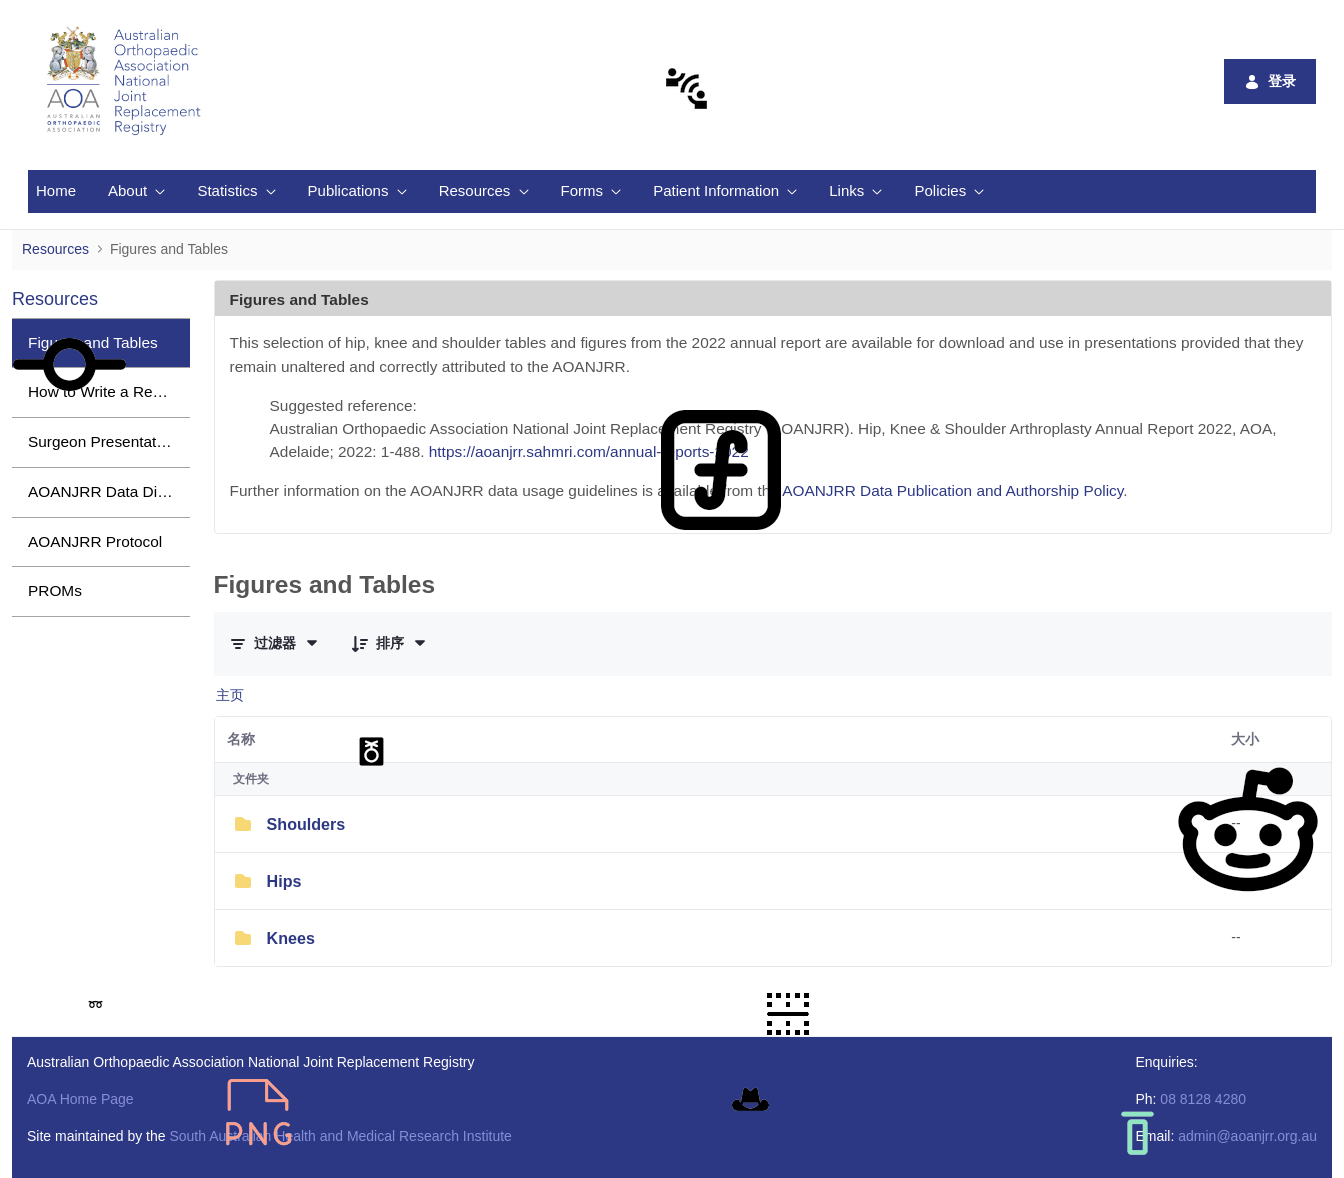 This screenshot has width=1344, height=1178. What do you see at coordinates (258, 1115) in the screenshot?
I see `indicates a PNG image file` at bounding box center [258, 1115].